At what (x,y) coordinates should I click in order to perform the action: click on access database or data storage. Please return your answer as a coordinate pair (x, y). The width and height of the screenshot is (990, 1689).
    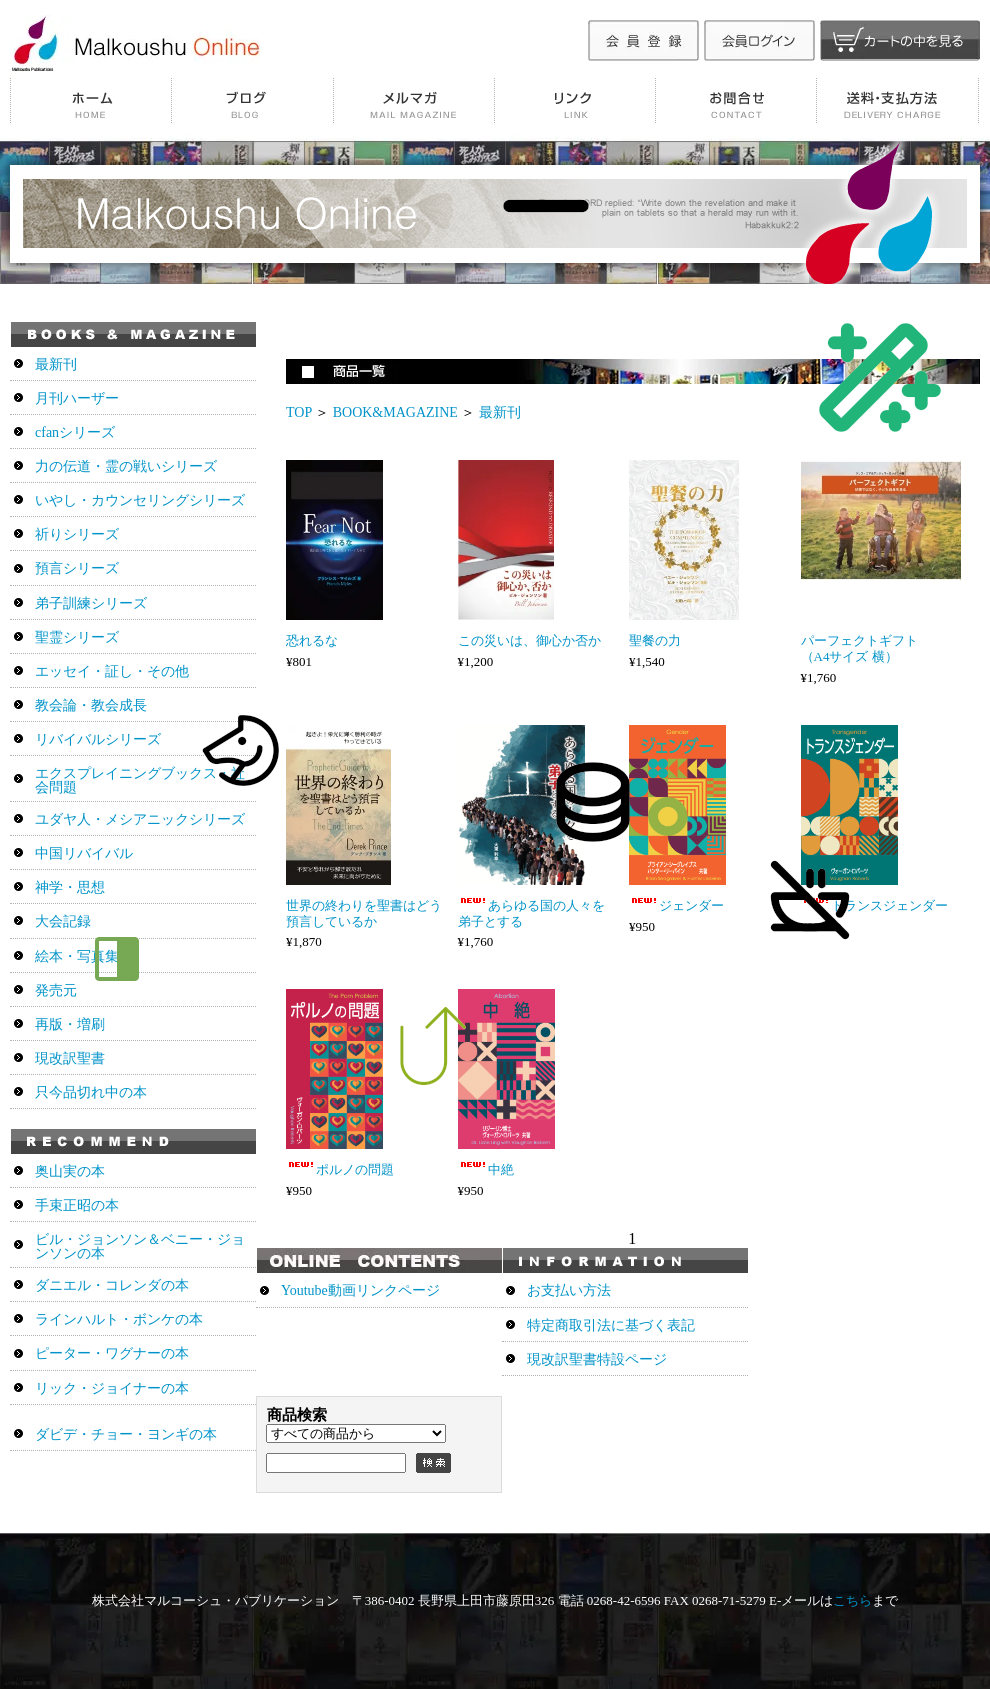
    Looking at the image, I should click on (593, 802).